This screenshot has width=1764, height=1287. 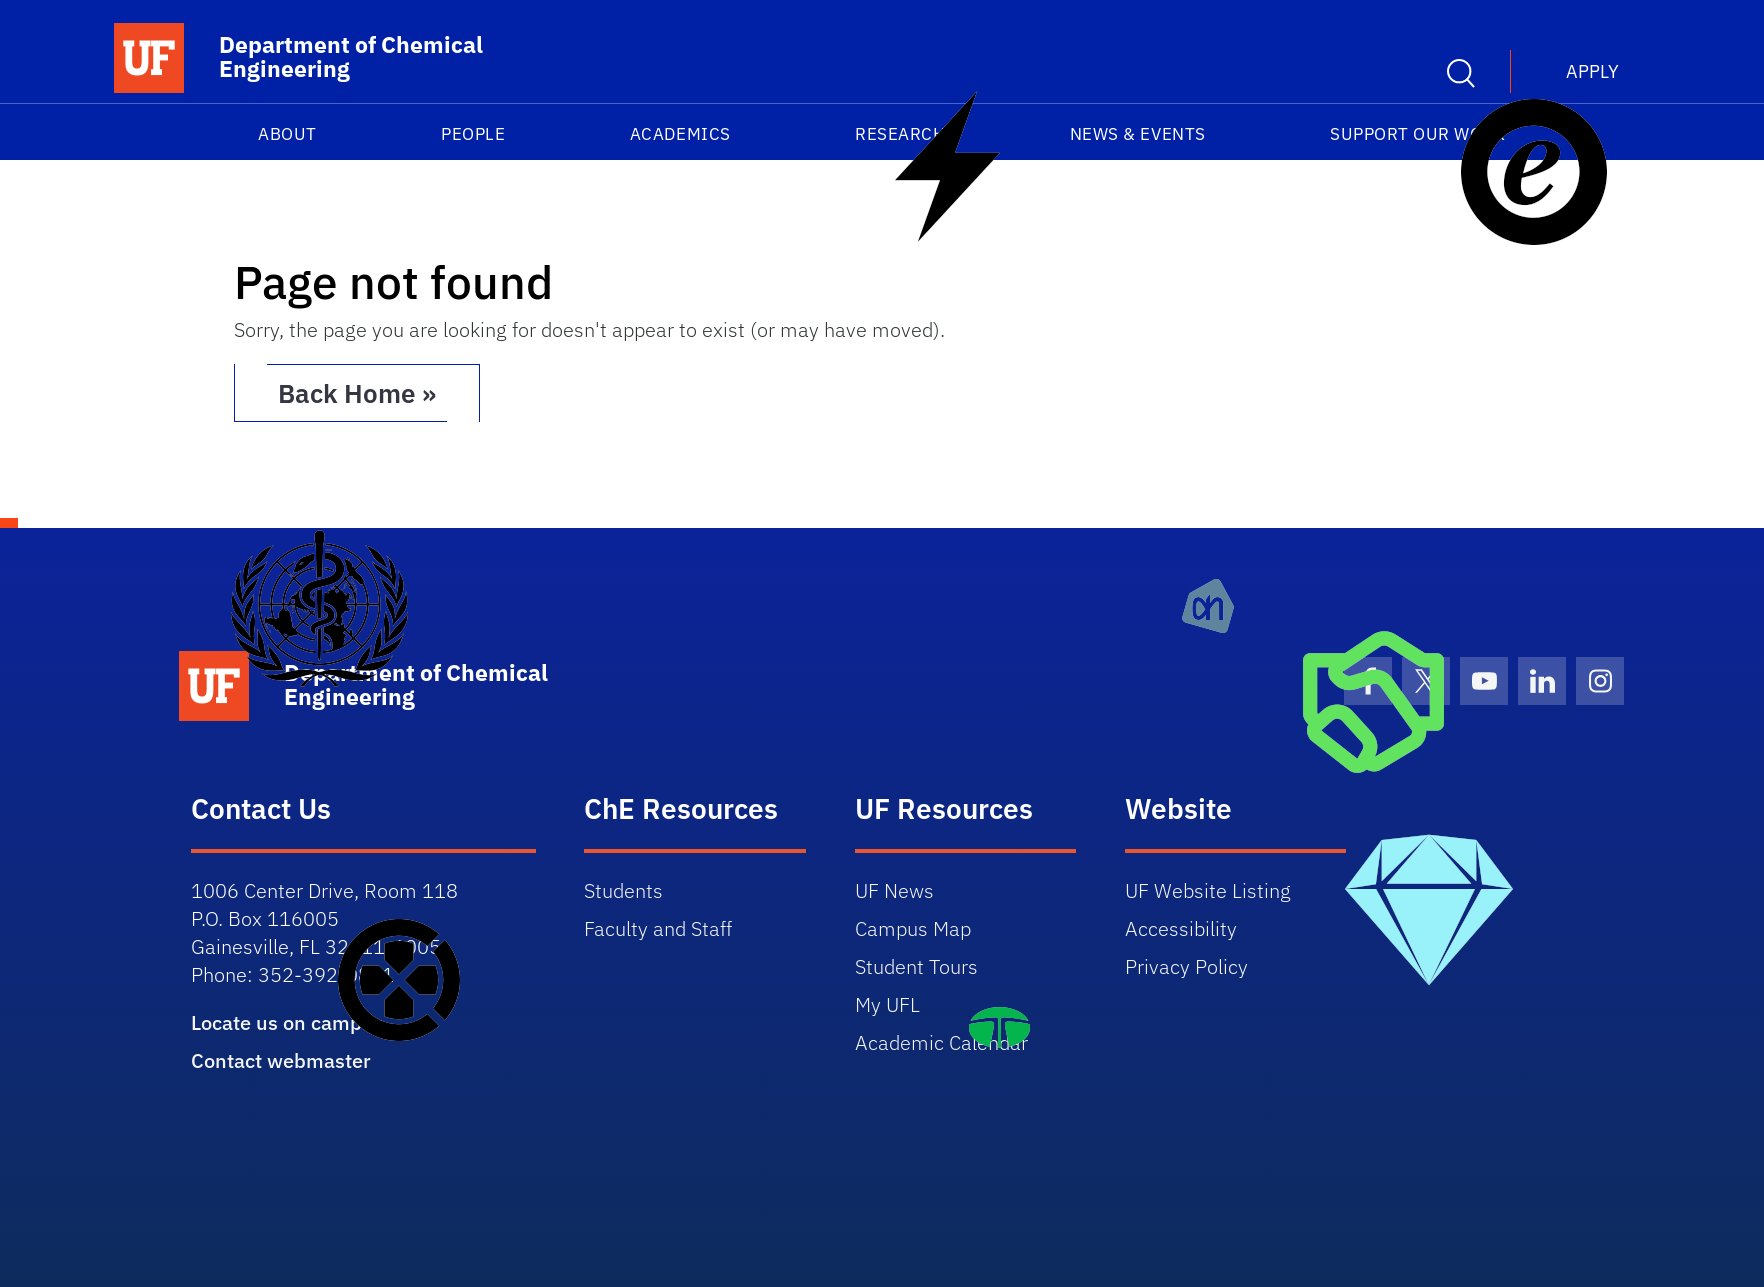 I want to click on open the Albert Heijn grocery store app, so click(x=1208, y=606).